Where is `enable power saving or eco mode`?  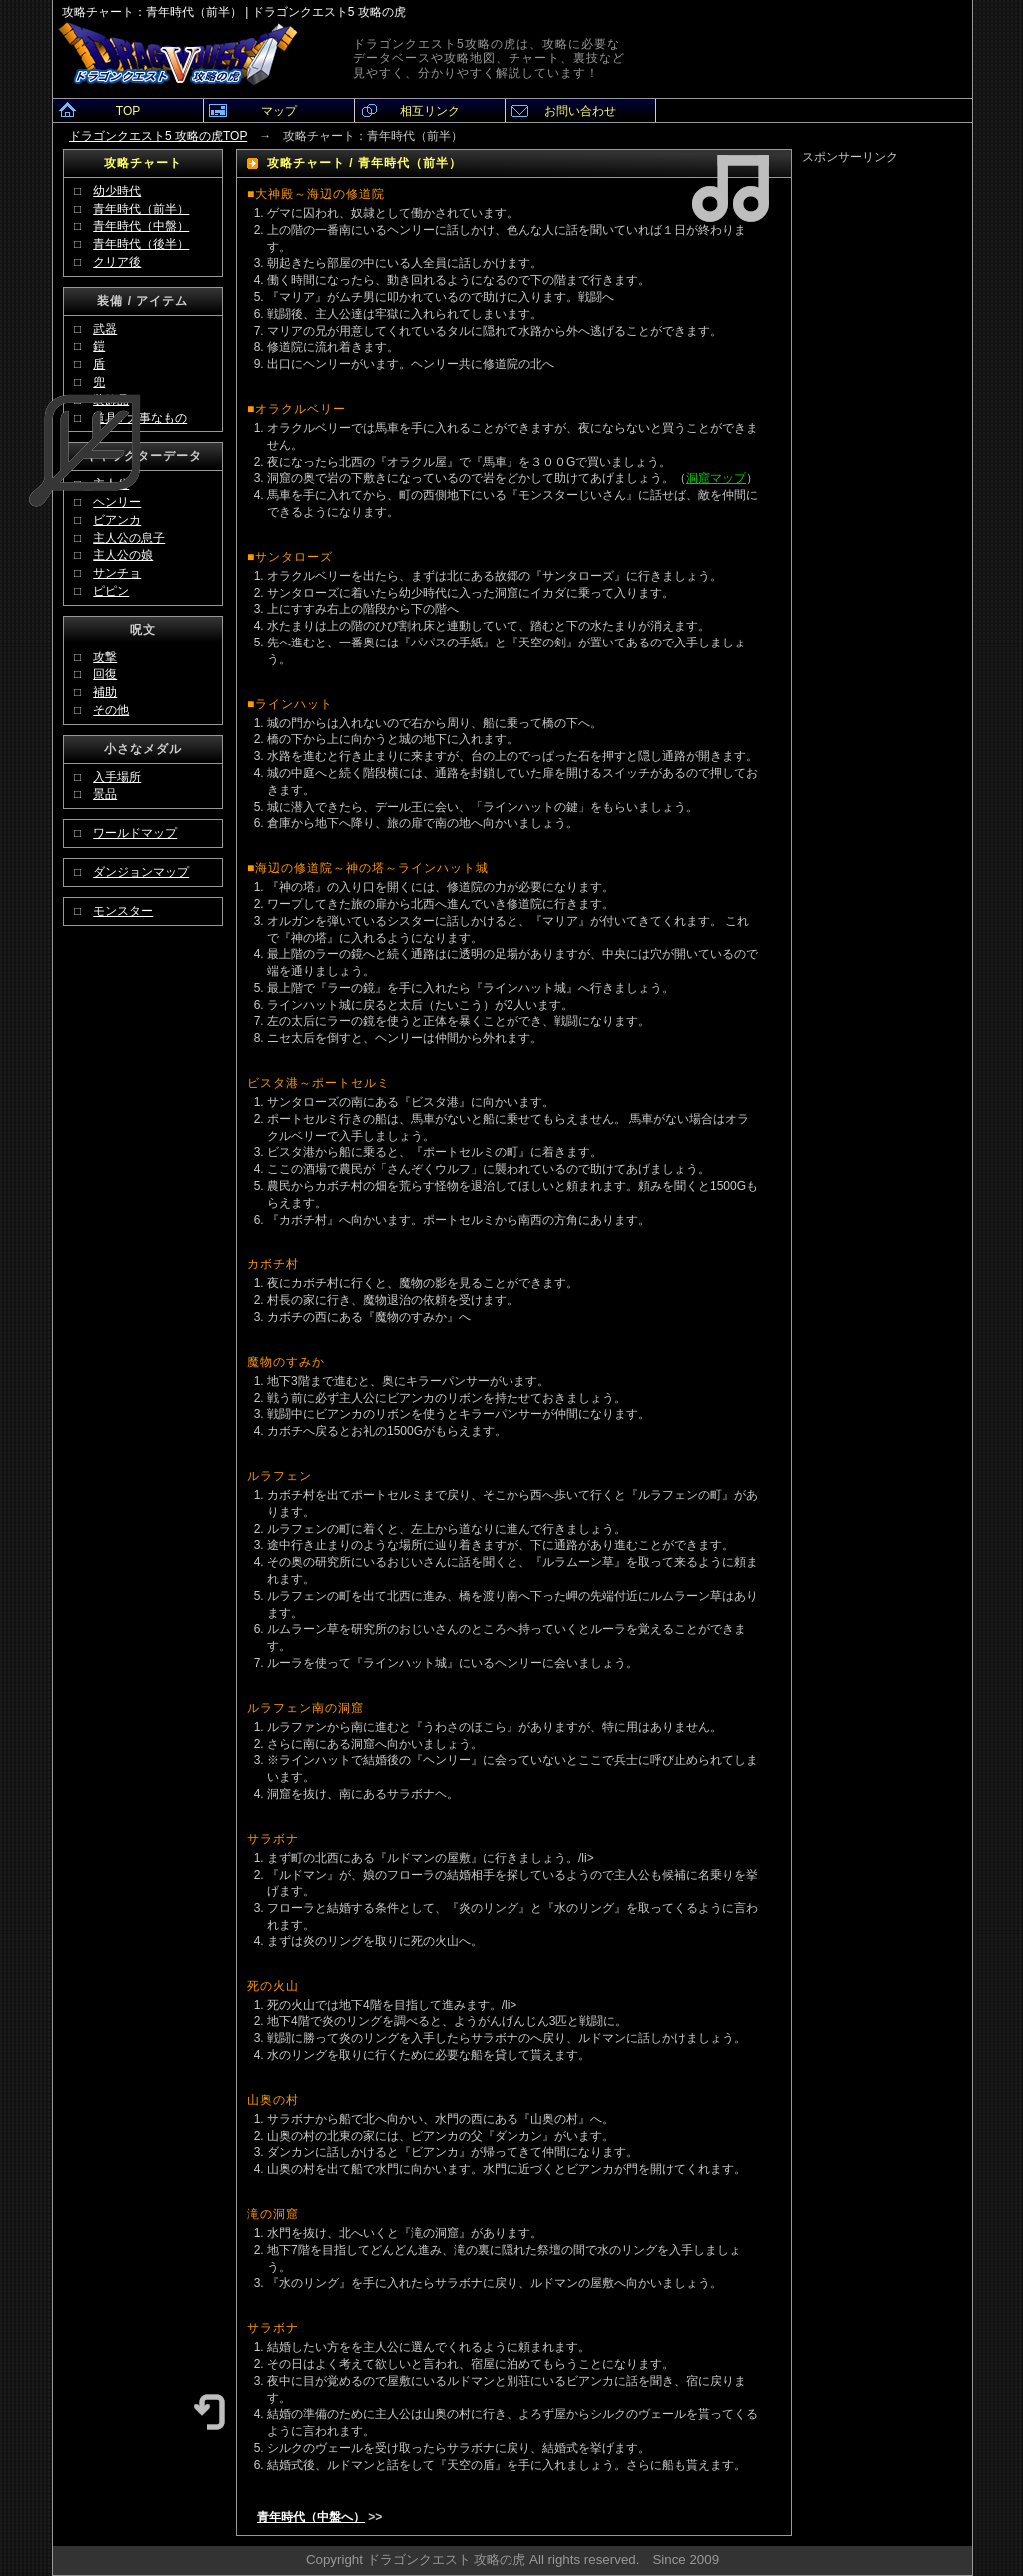
enable power saving or eco mode is located at coordinates (84, 450).